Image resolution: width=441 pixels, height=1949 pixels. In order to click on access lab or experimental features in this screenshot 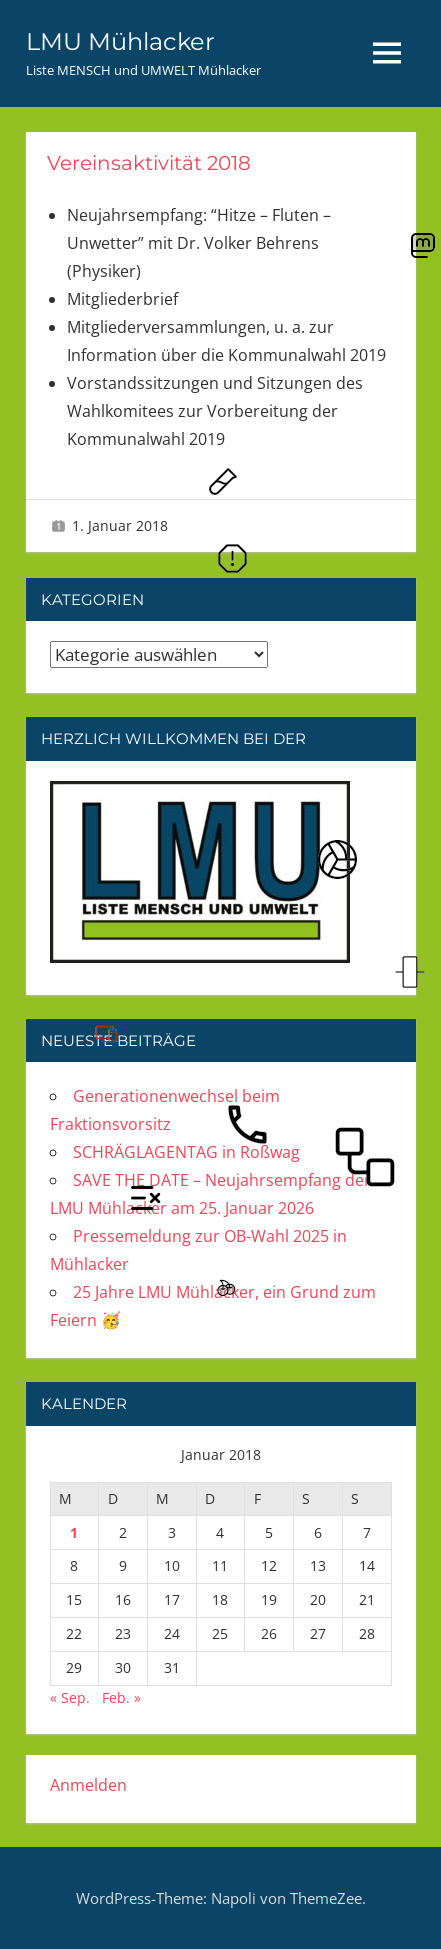, I will do `click(222, 481)`.